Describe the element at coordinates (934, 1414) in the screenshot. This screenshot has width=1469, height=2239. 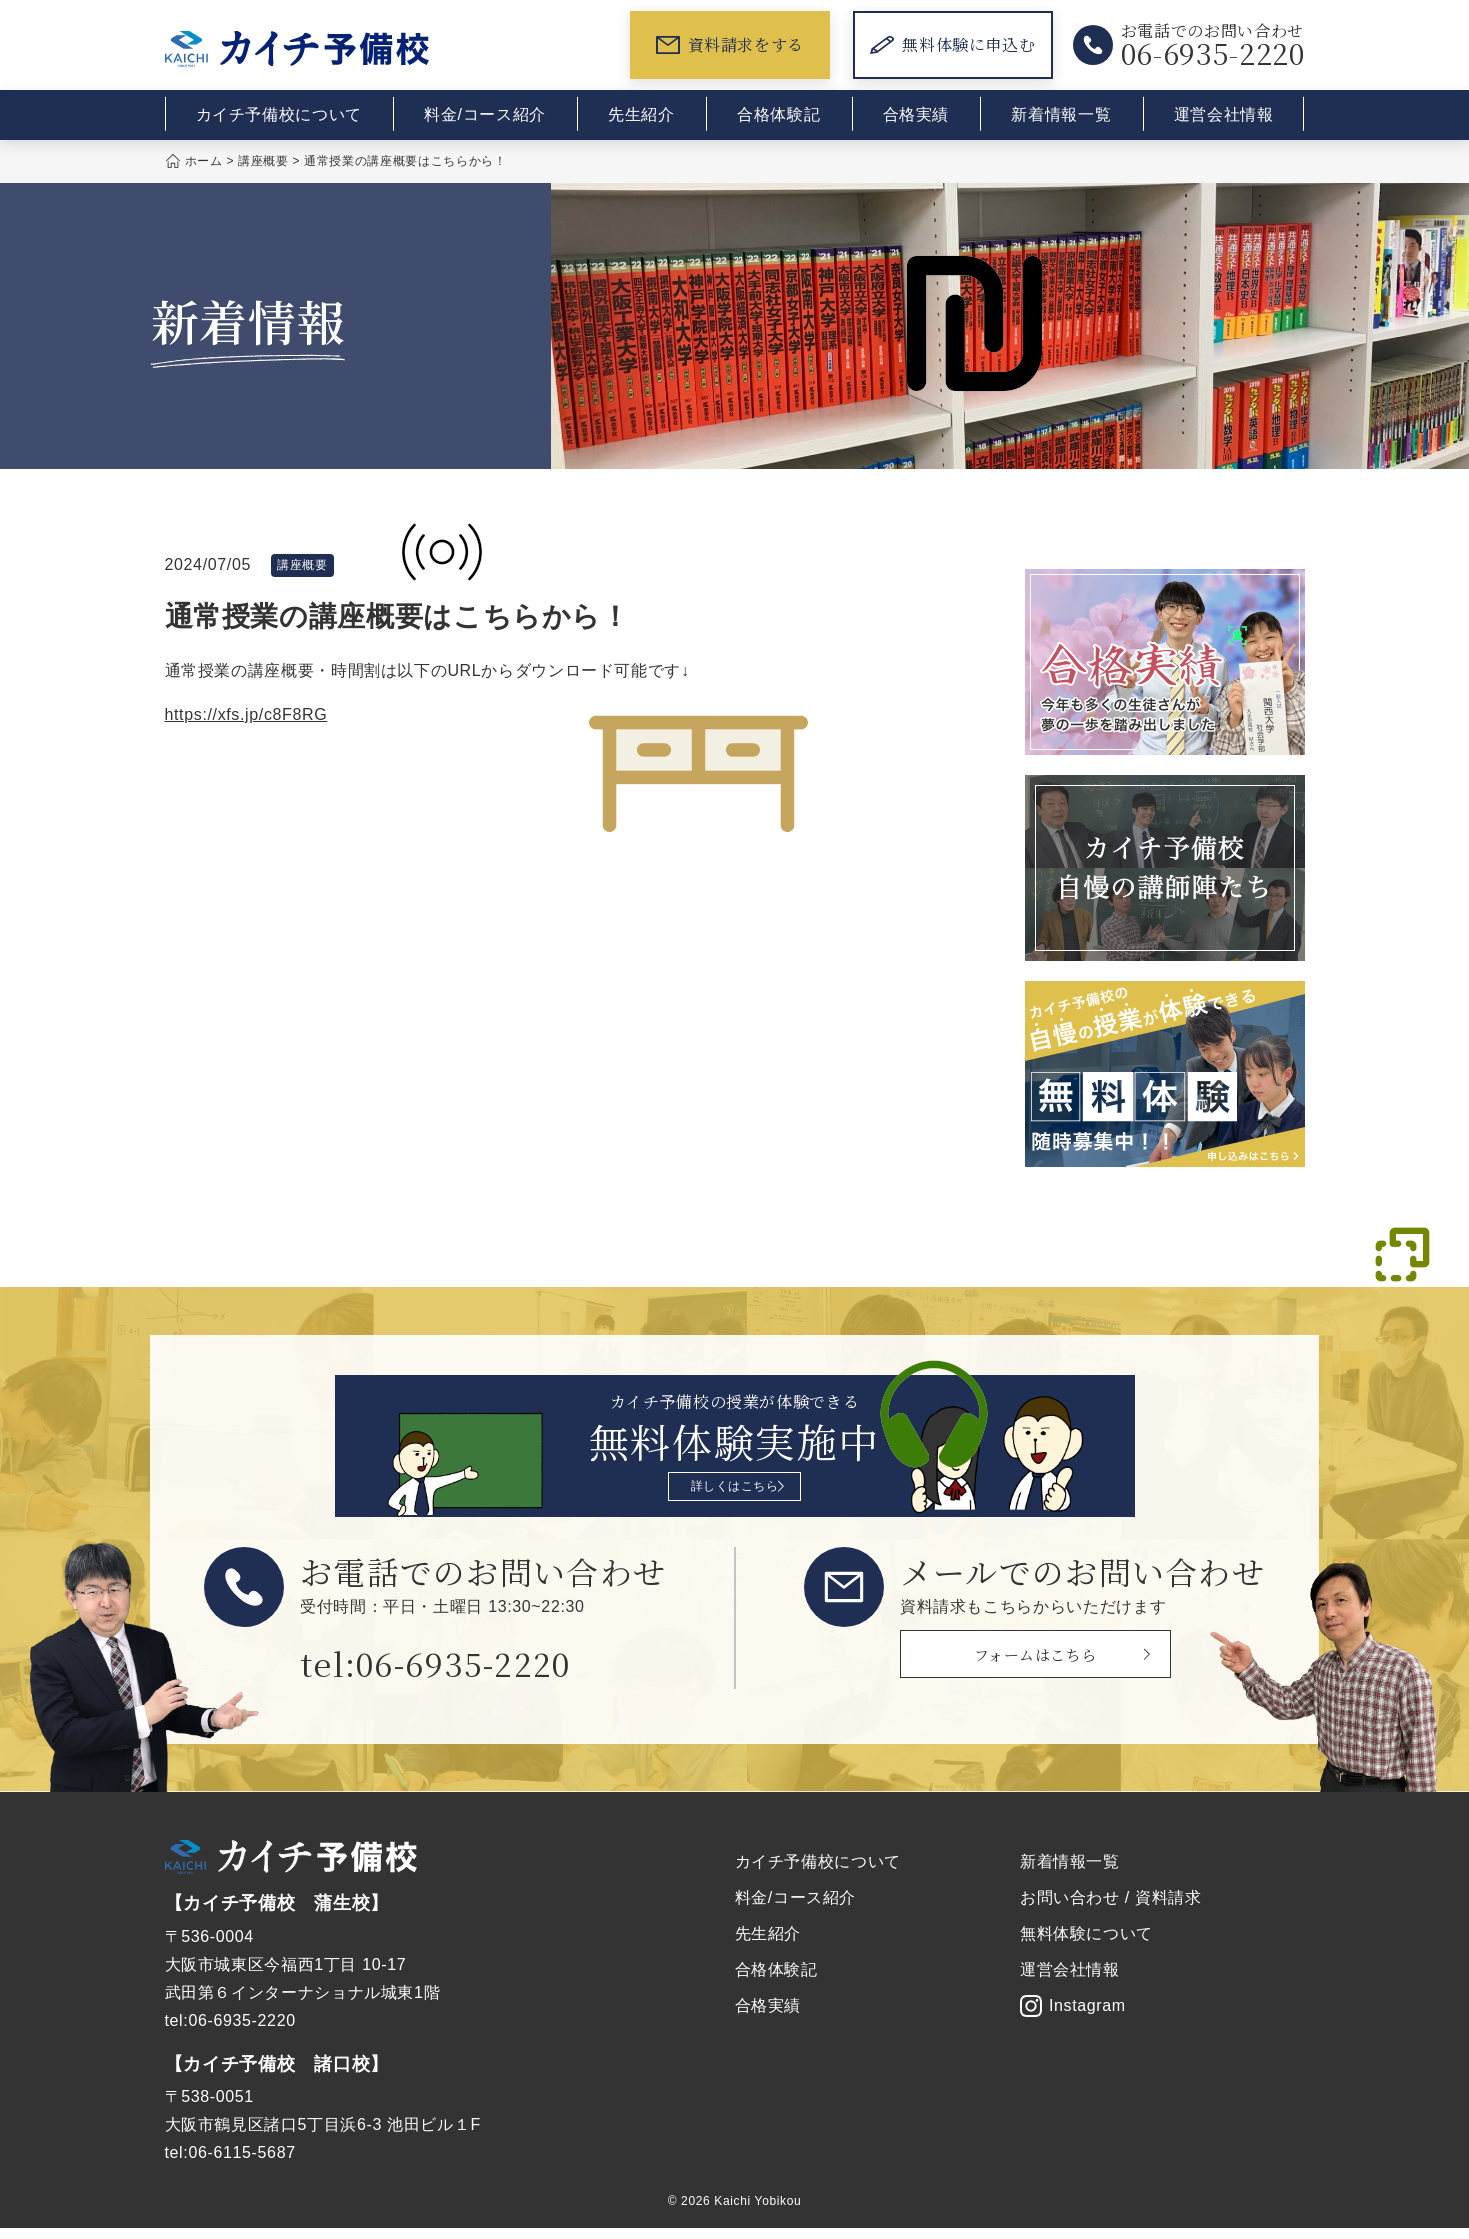
I see `contact customer support` at that location.